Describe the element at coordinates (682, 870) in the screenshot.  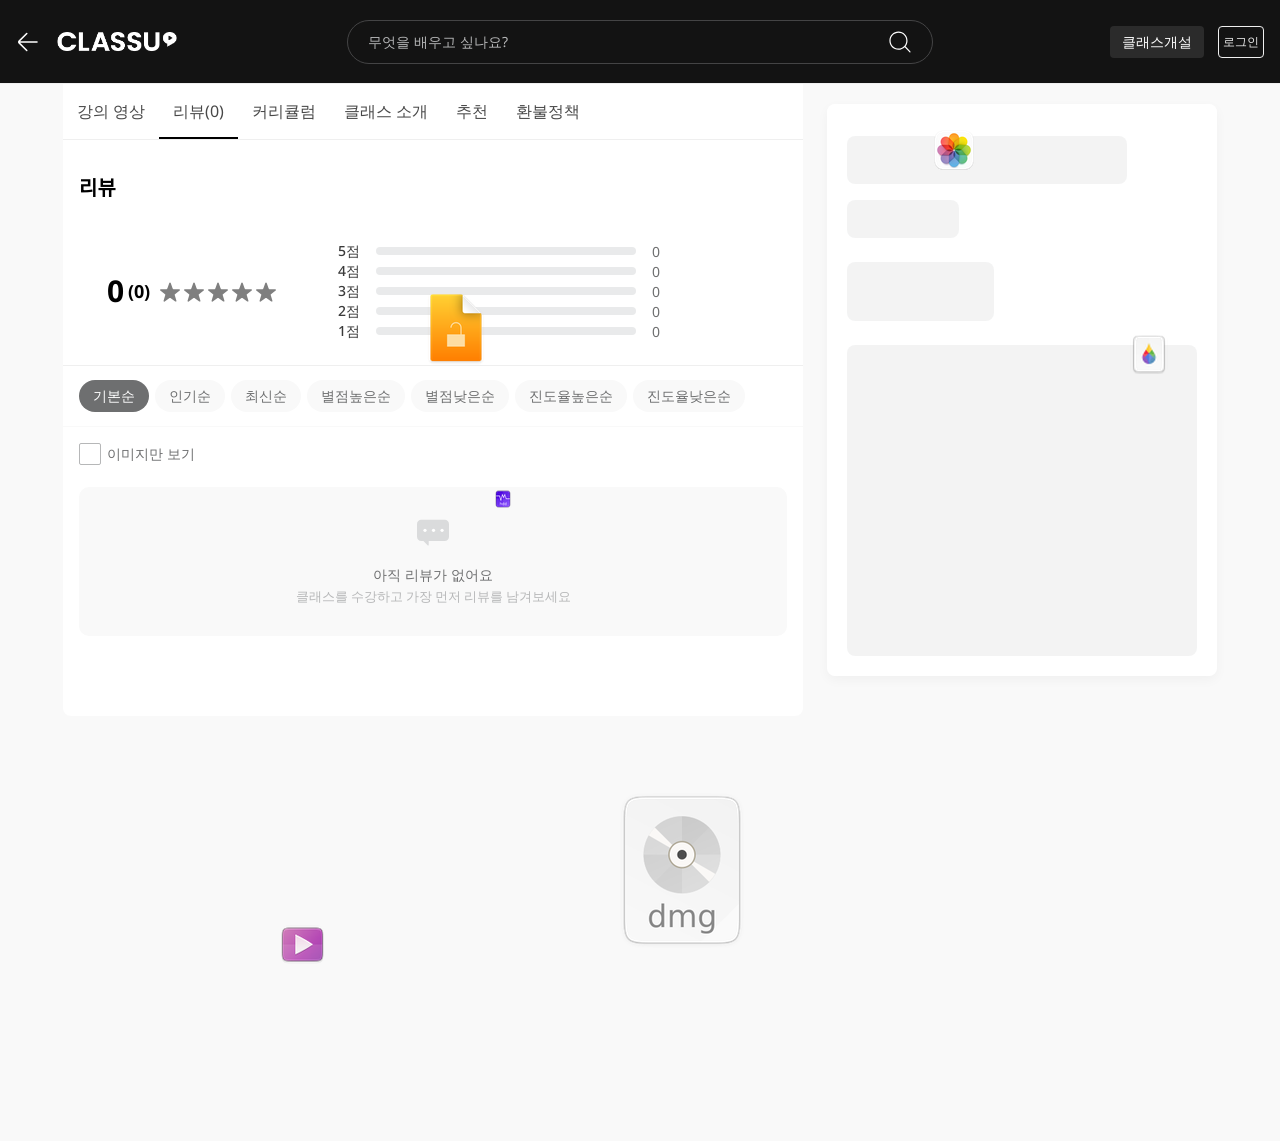
I see `apple disk image file (.dmg)` at that location.